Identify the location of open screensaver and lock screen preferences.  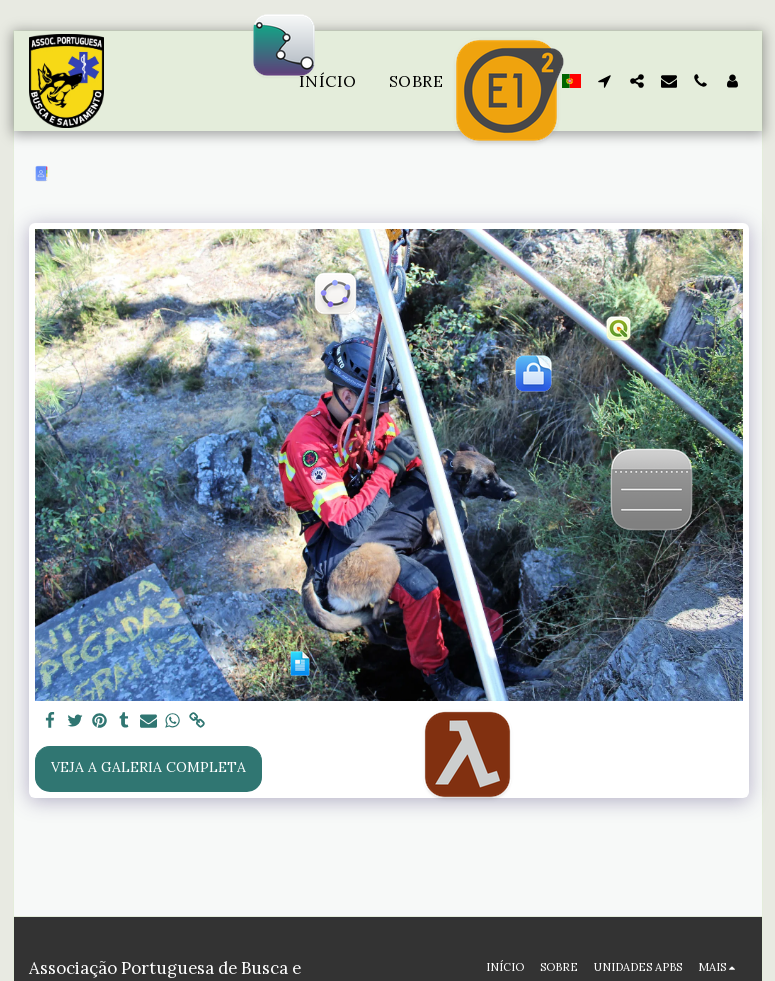
(533, 373).